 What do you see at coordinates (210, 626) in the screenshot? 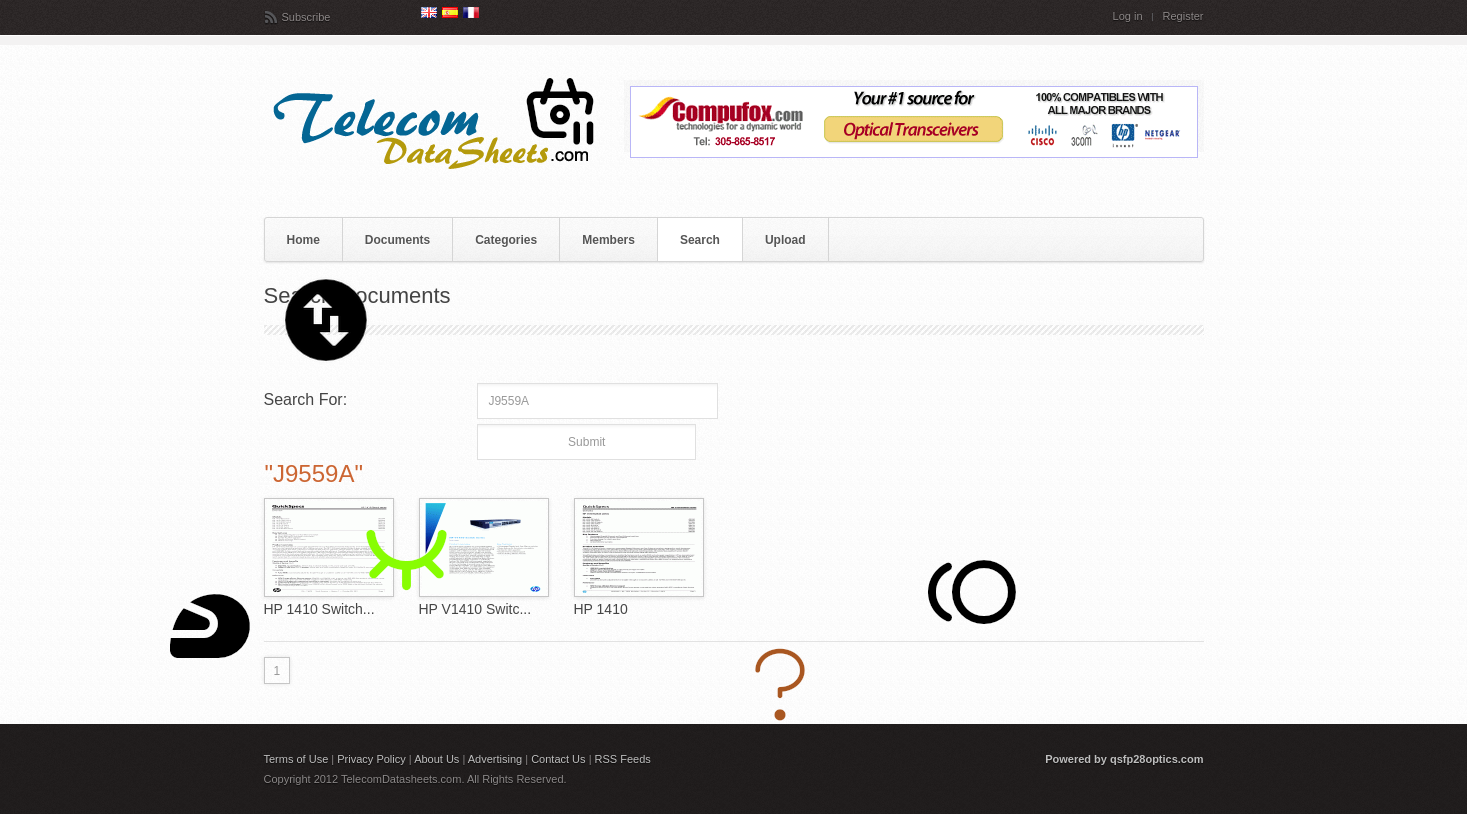
I see `access motorsports or racing content` at bounding box center [210, 626].